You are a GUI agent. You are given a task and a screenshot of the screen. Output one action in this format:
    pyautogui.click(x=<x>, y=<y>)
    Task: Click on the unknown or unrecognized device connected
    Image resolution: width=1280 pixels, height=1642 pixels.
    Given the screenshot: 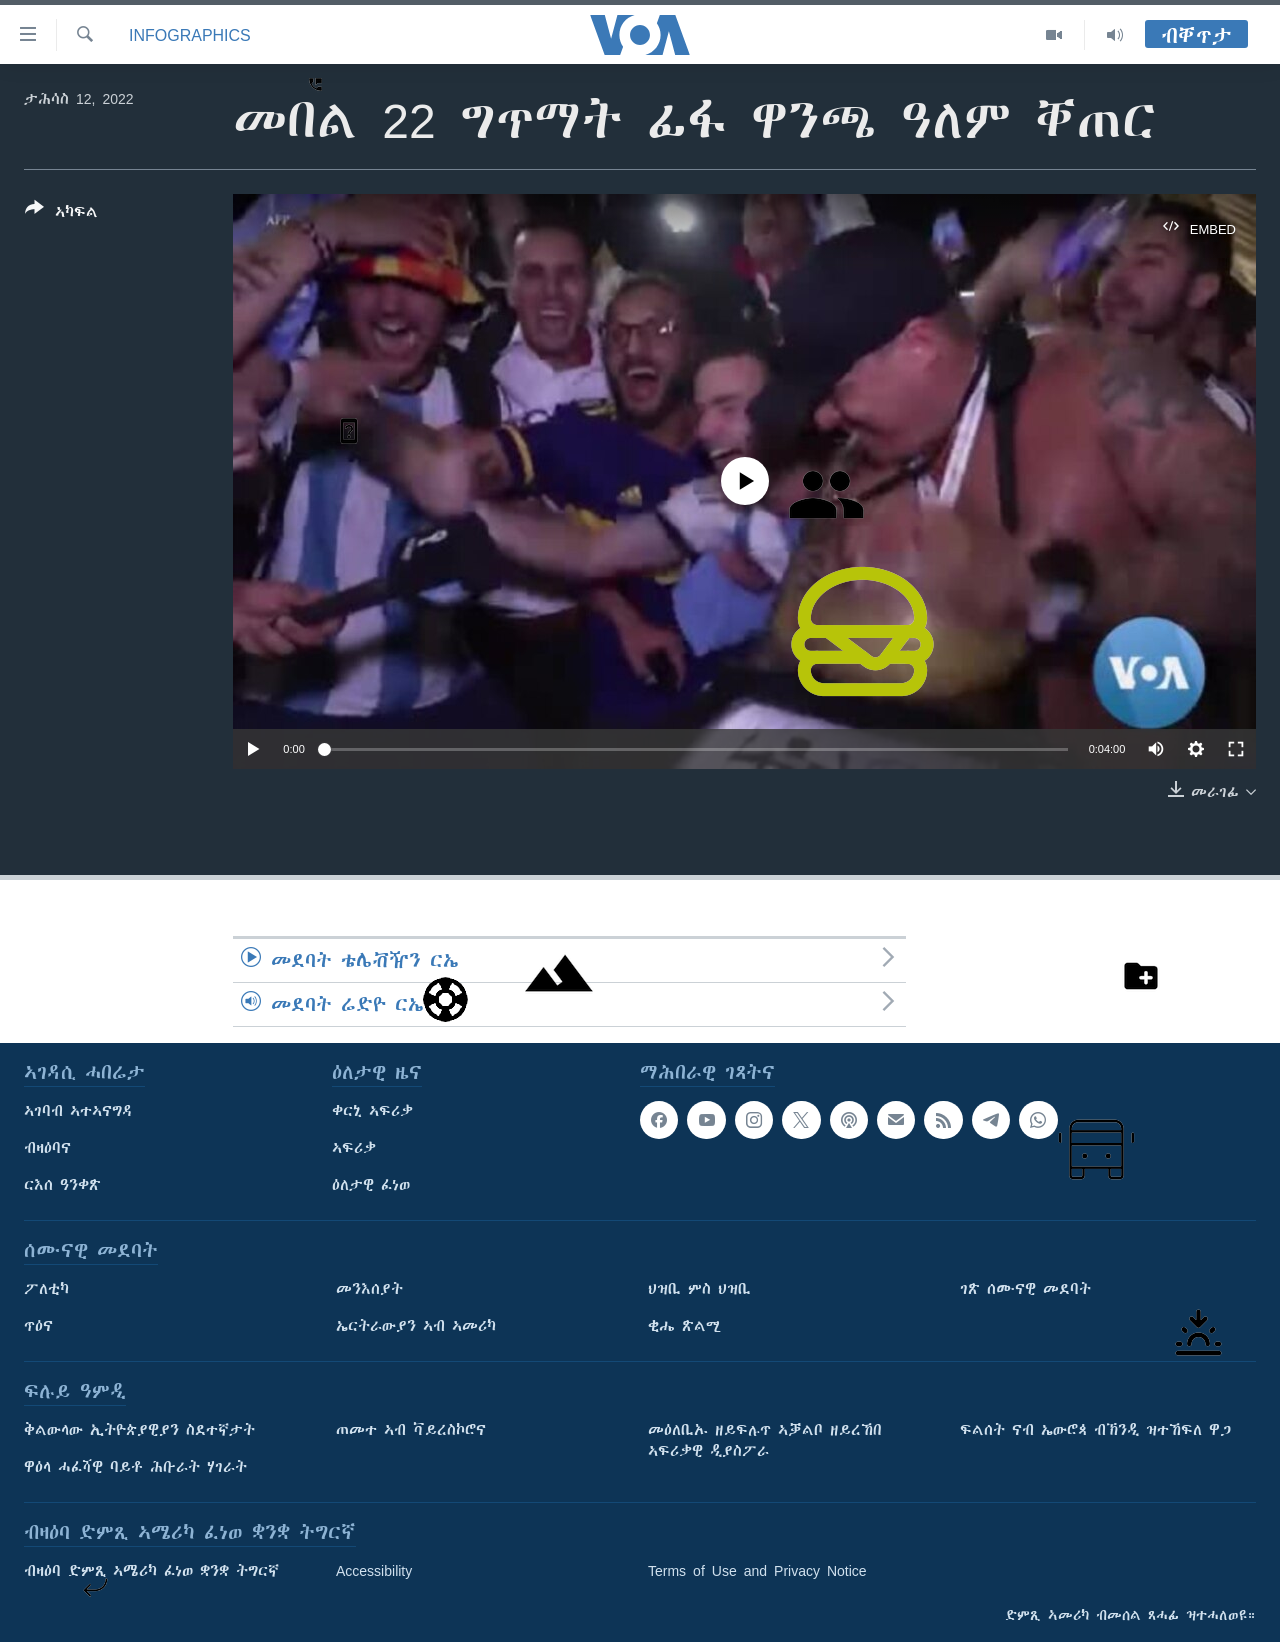 What is the action you would take?
    pyautogui.click(x=349, y=431)
    